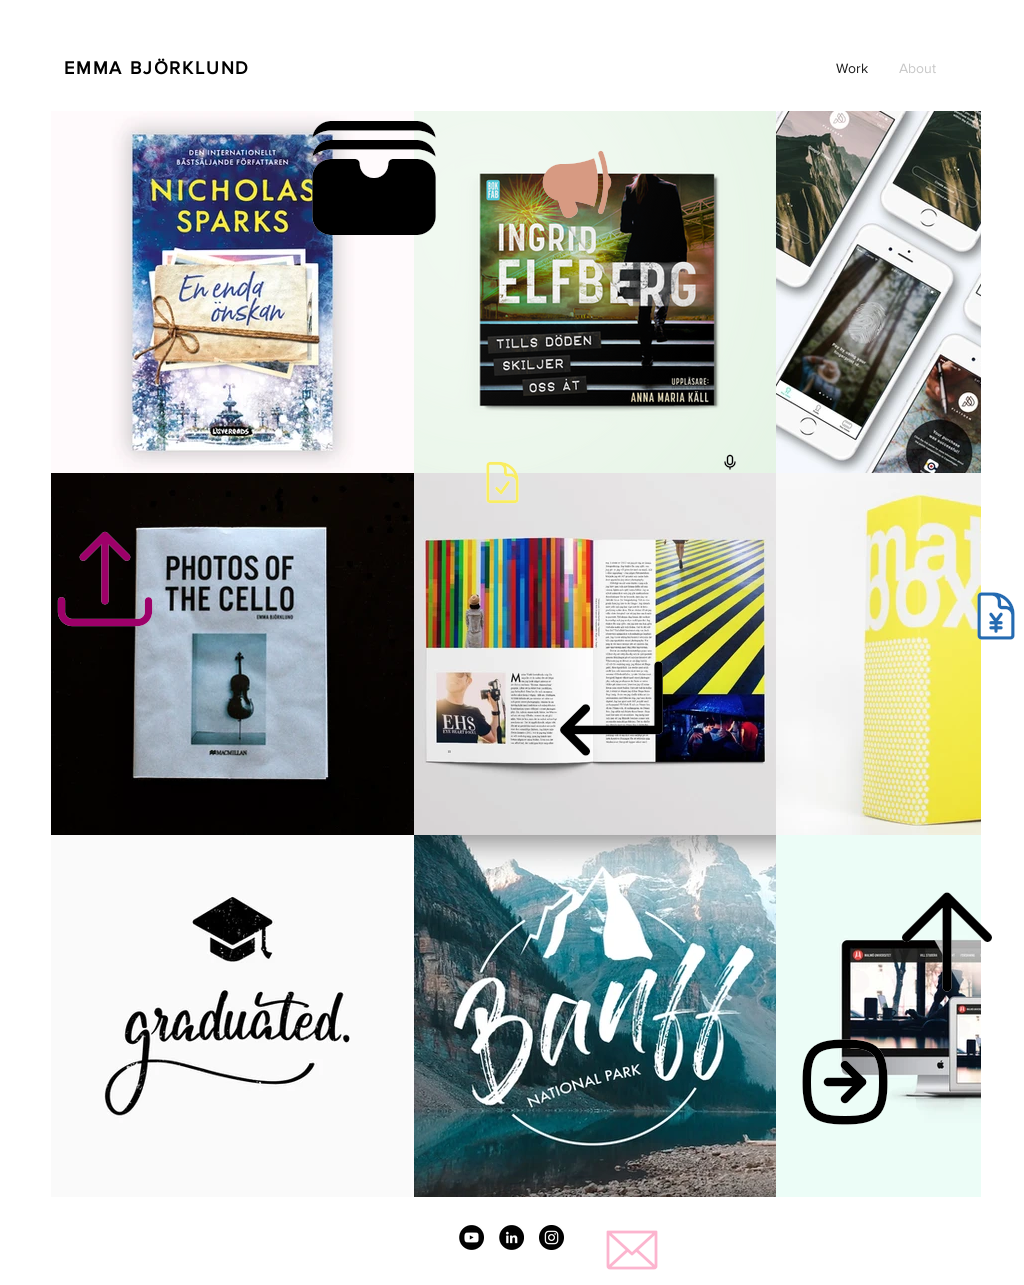 This screenshot has height=1285, width=1024. What do you see at coordinates (577, 185) in the screenshot?
I see `make an announcement` at bounding box center [577, 185].